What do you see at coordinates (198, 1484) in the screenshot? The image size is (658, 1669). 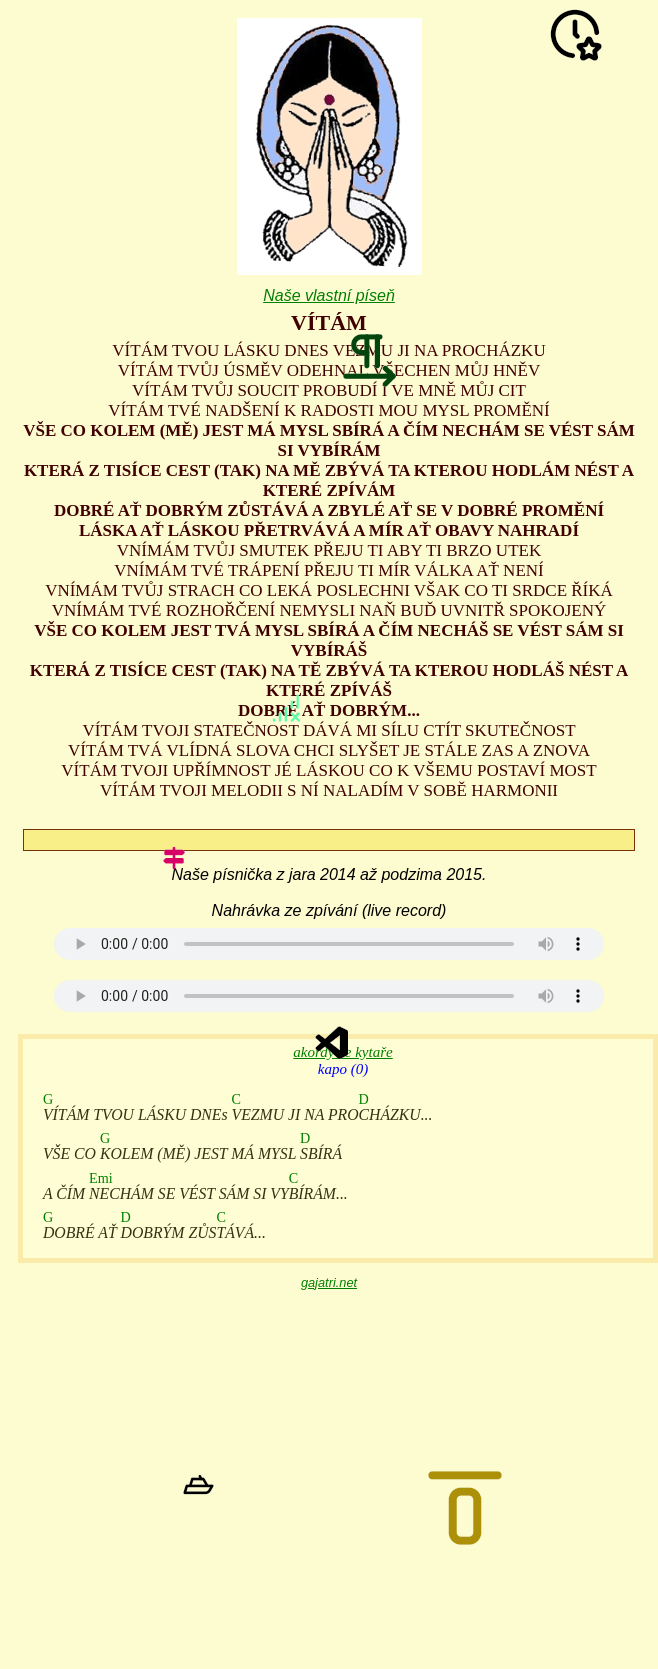 I see `select ferry as transportation option` at bounding box center [198, 1484].